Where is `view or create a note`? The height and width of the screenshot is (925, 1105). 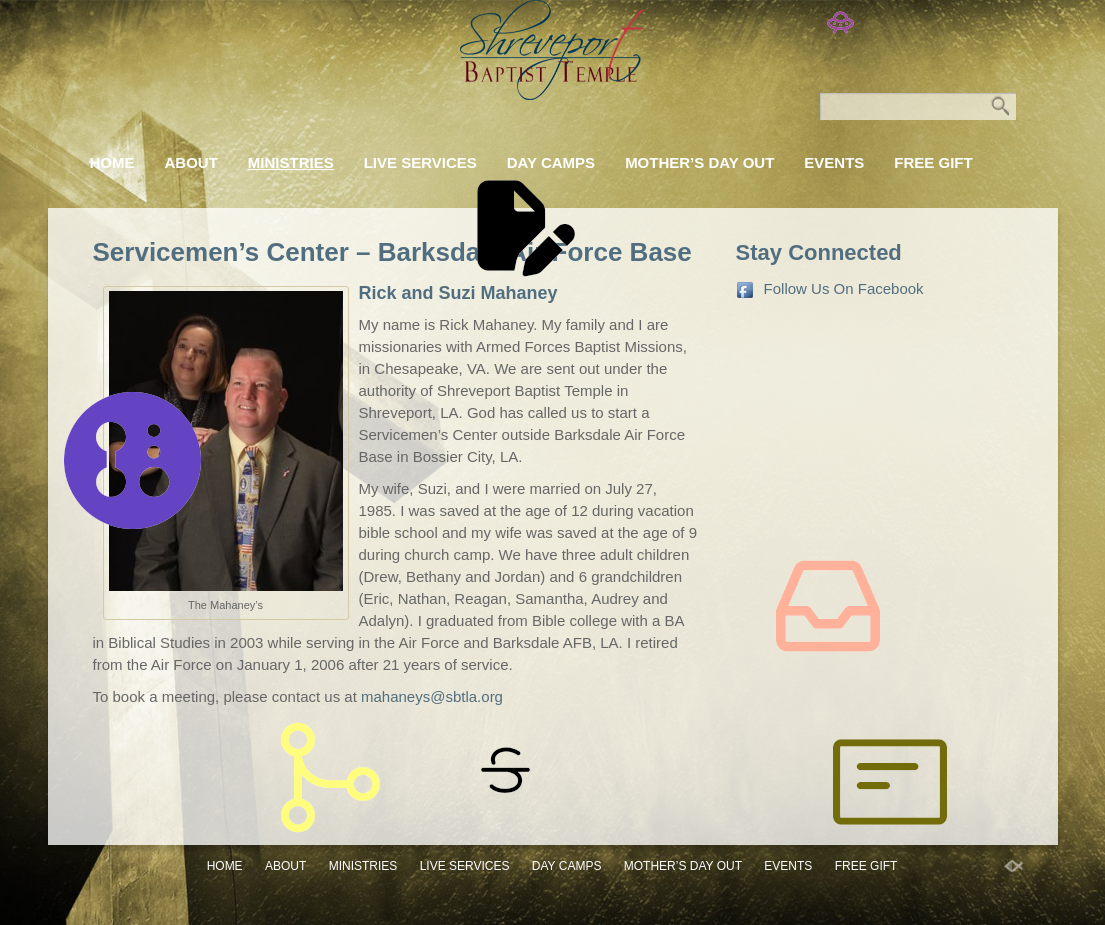 view or create a note is located at coordinates (890, 782).